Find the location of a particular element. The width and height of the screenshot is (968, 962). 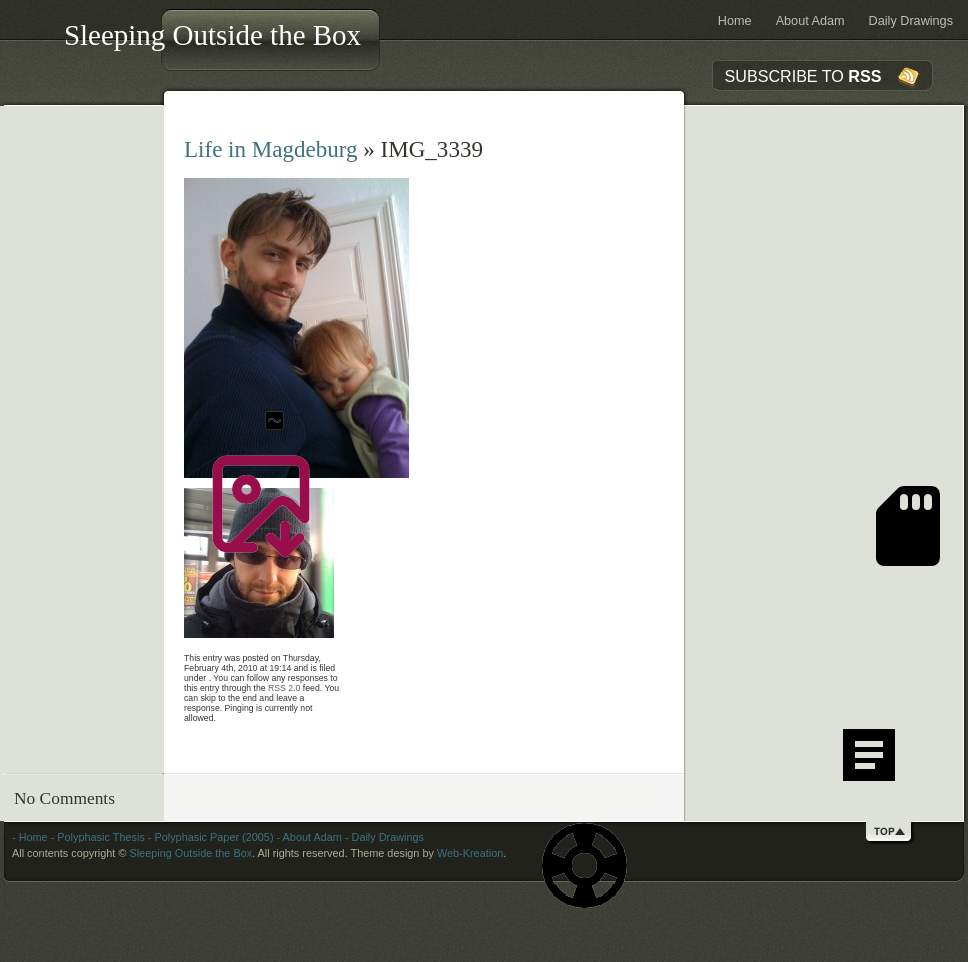

indicates approximate or similar value is located at coordinates (274, 420).